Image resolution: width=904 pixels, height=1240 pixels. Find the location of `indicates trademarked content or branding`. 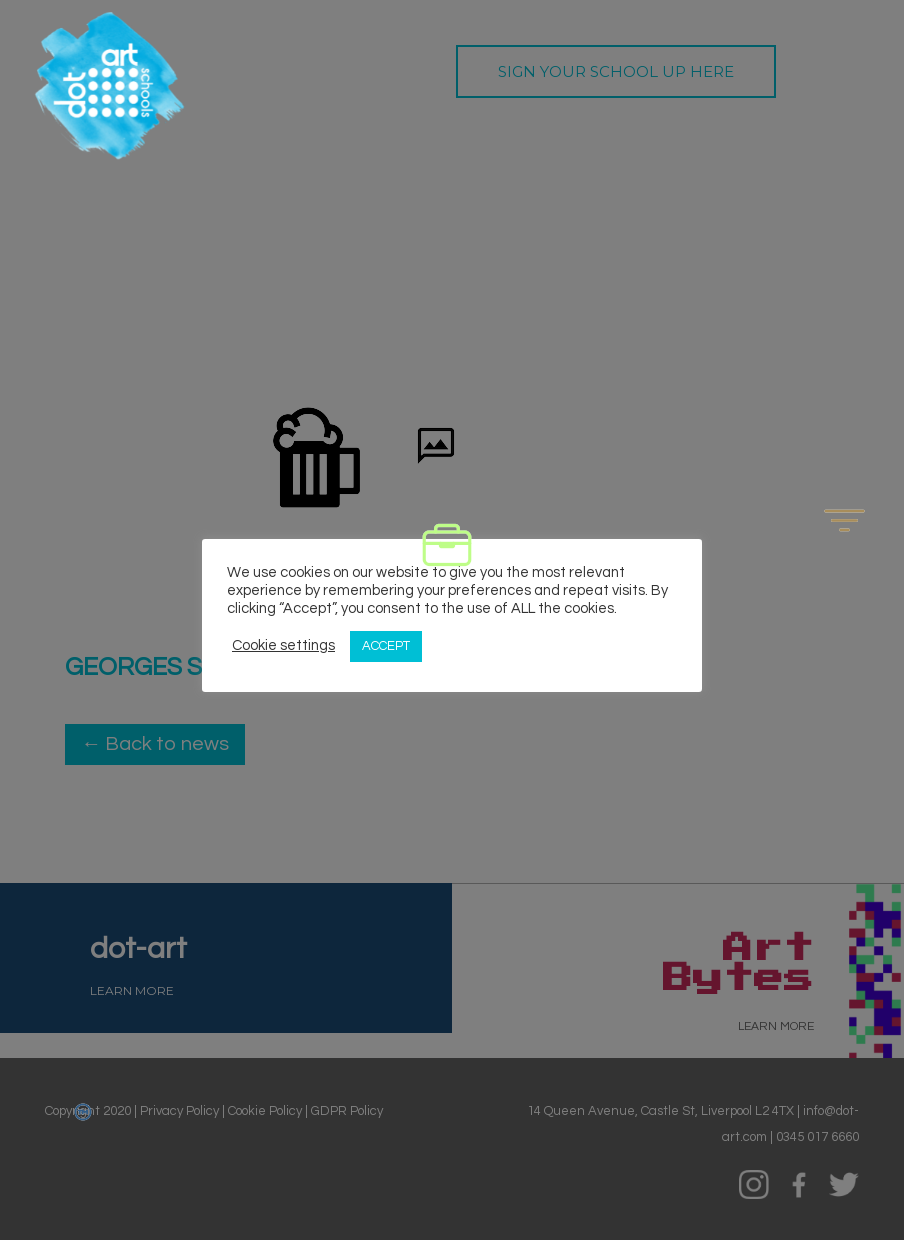

indicates trademarked content or branding is located at coordinates (83, 1112).